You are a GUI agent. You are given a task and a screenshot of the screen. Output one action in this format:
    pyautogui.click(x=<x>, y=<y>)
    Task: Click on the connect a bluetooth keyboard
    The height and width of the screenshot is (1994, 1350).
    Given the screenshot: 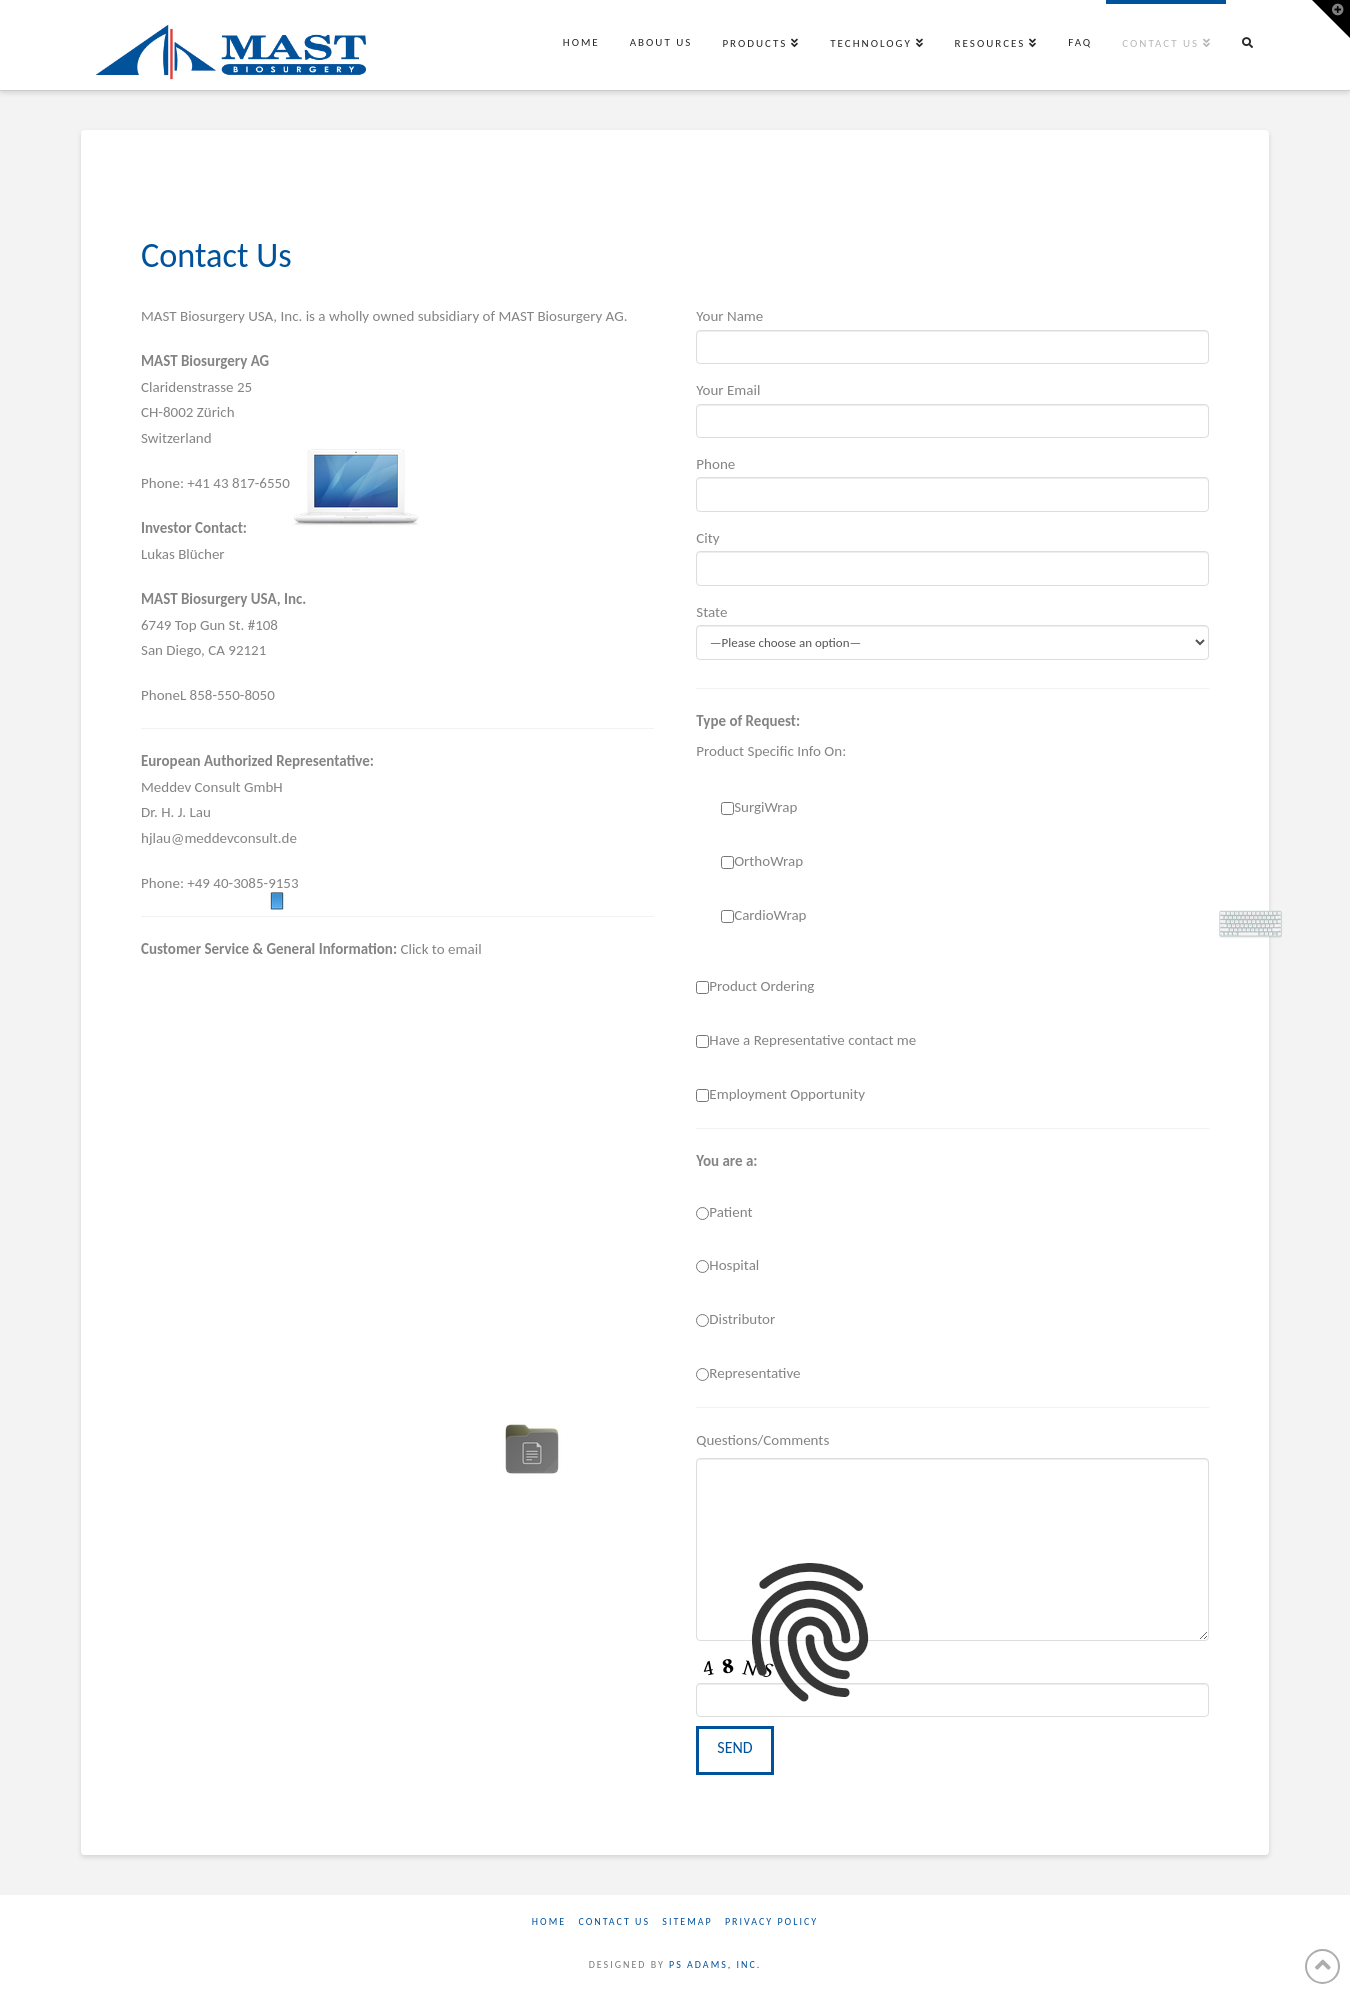 What is the action you would take?
    pyautogui.click(x=1250, y=923)
    